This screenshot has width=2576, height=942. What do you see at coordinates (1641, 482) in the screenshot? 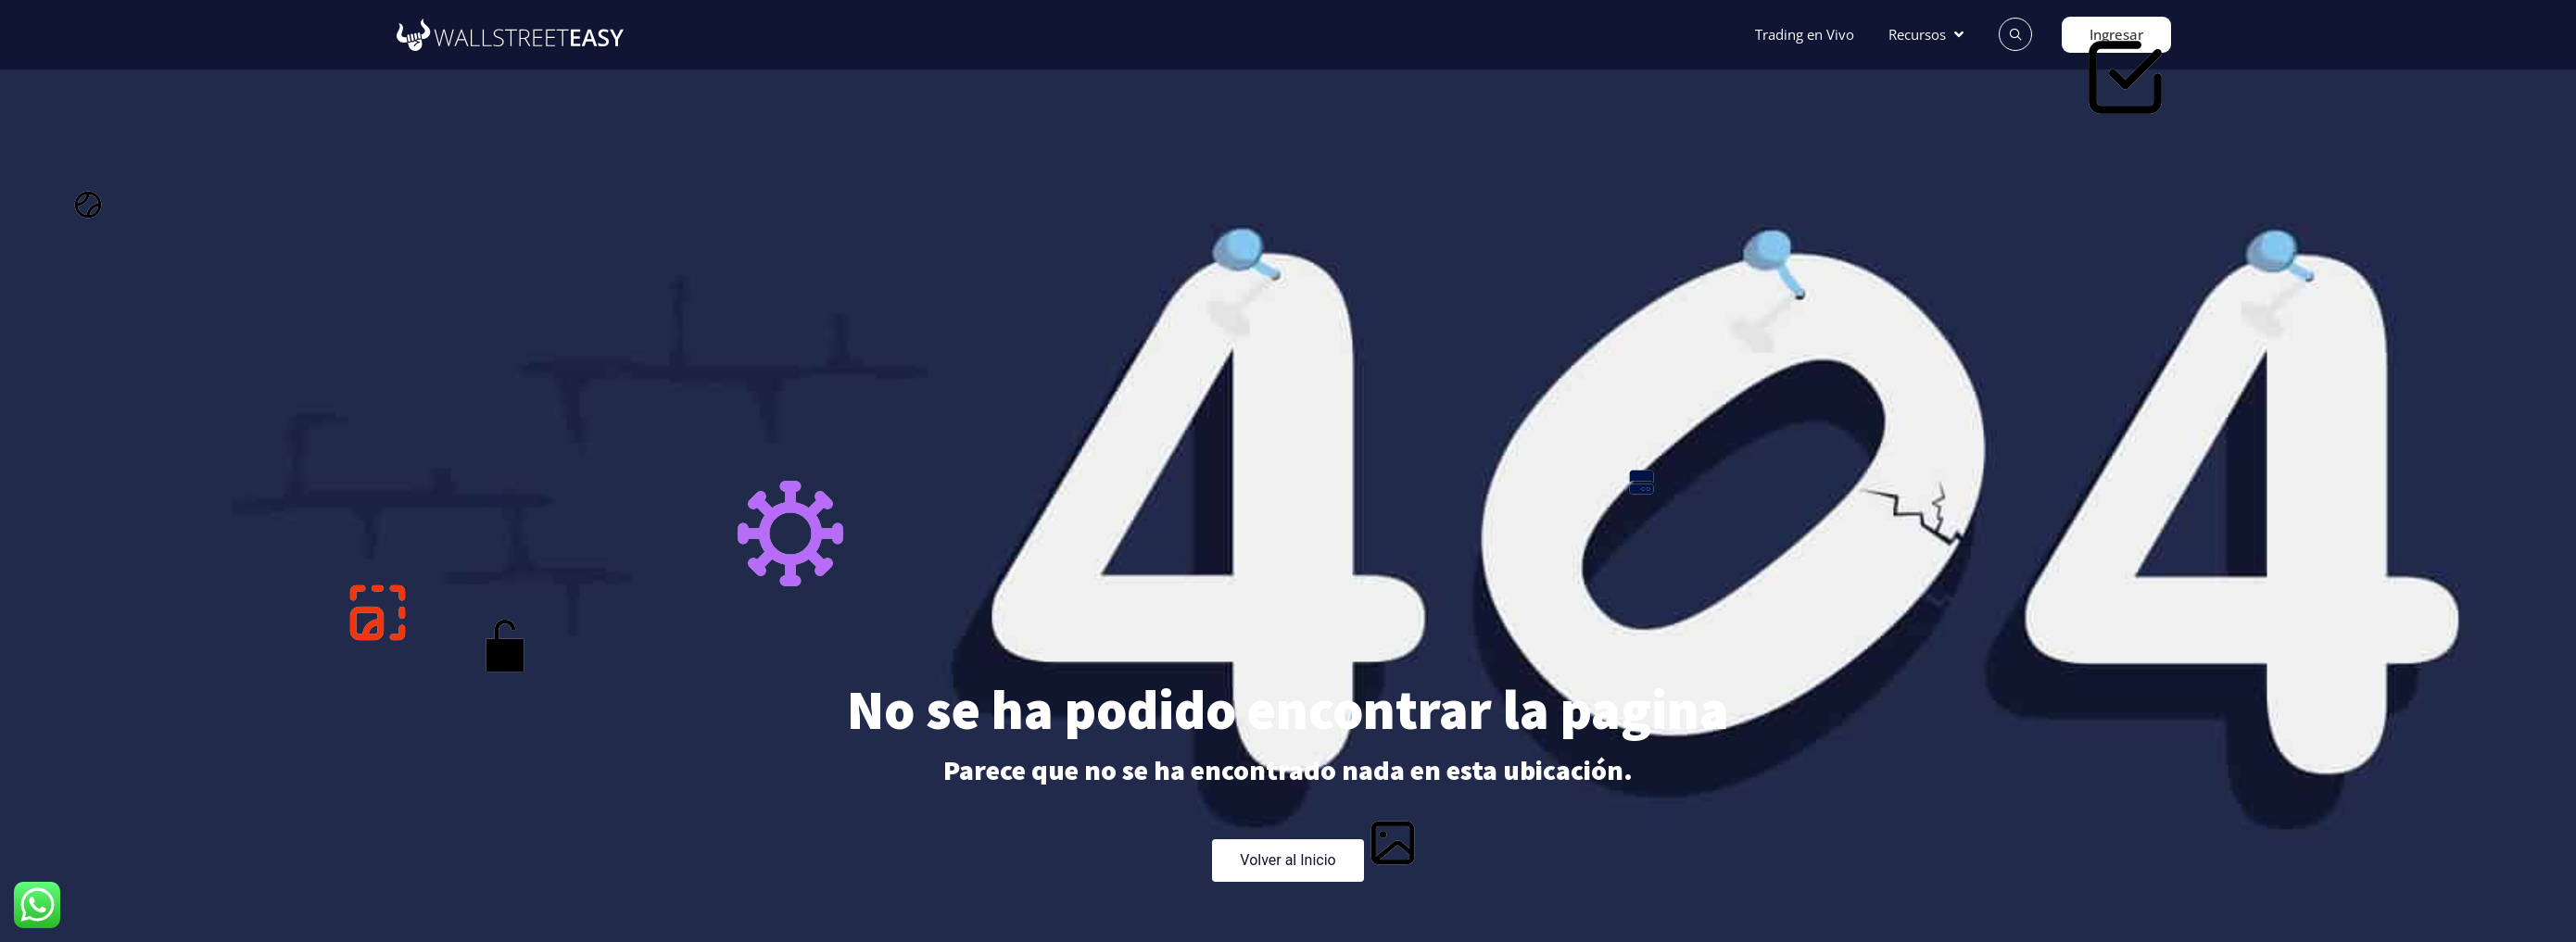
I see `access local storage or drive settings` at bounding box center [1641, 482].